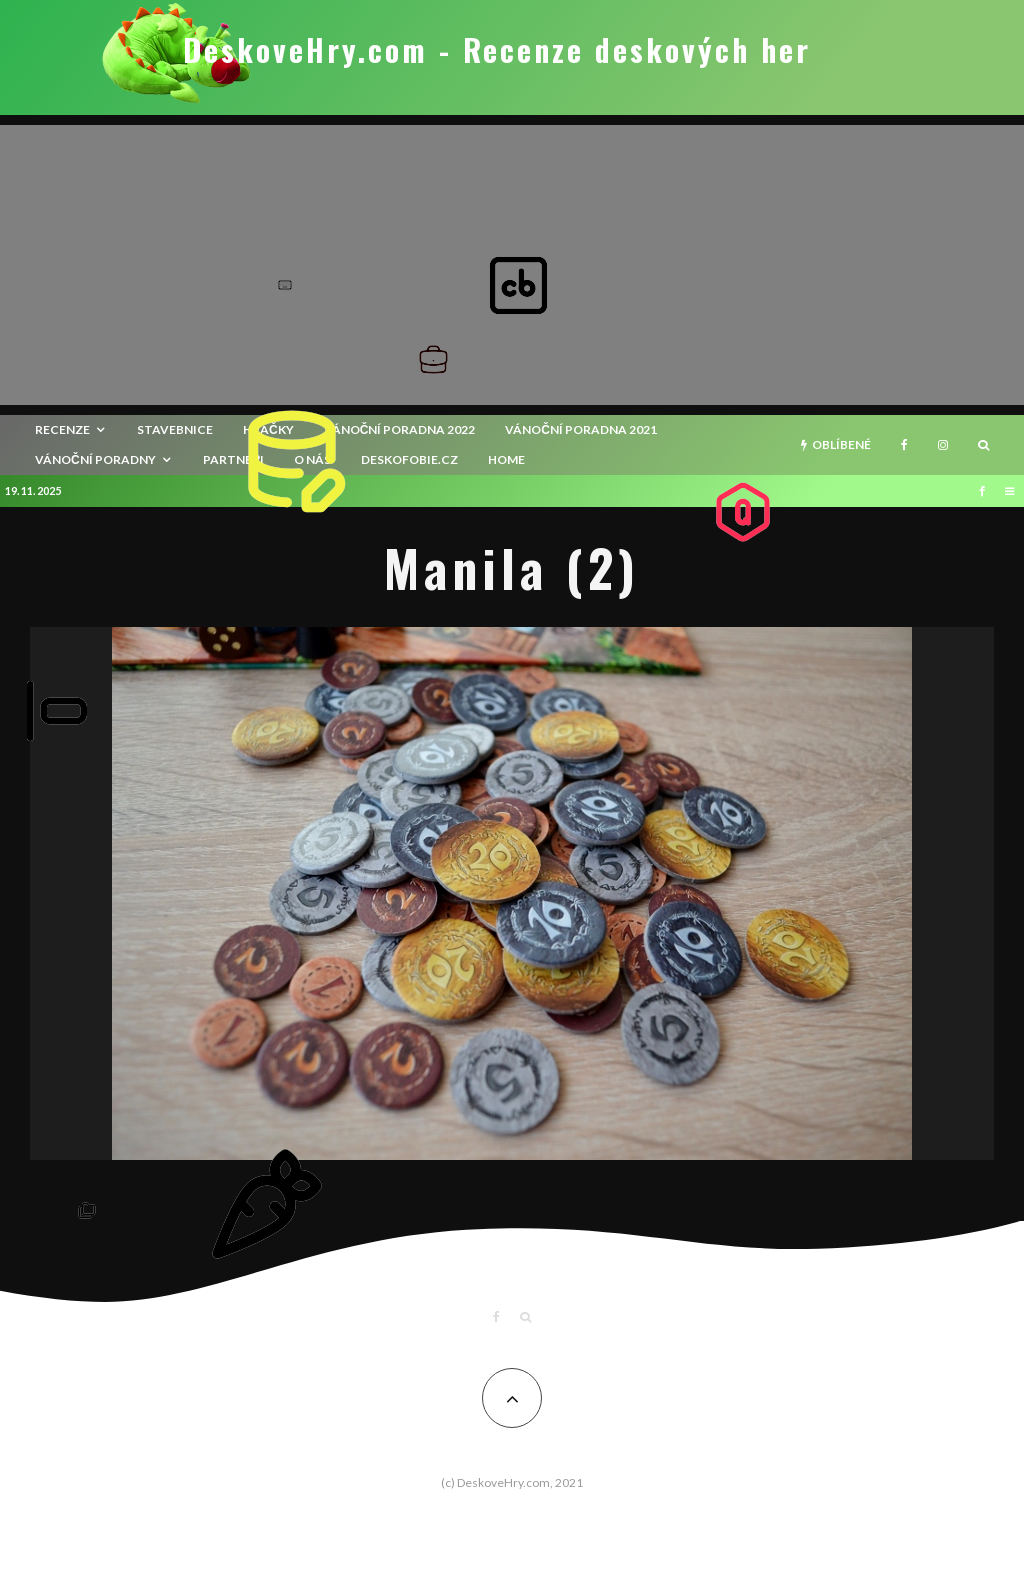 The image size is (1024, 1583). What do you see at coordinates (285, 285) in the screenshot?
I see `open on-screen keyboard` at bounding box center [285, 285].